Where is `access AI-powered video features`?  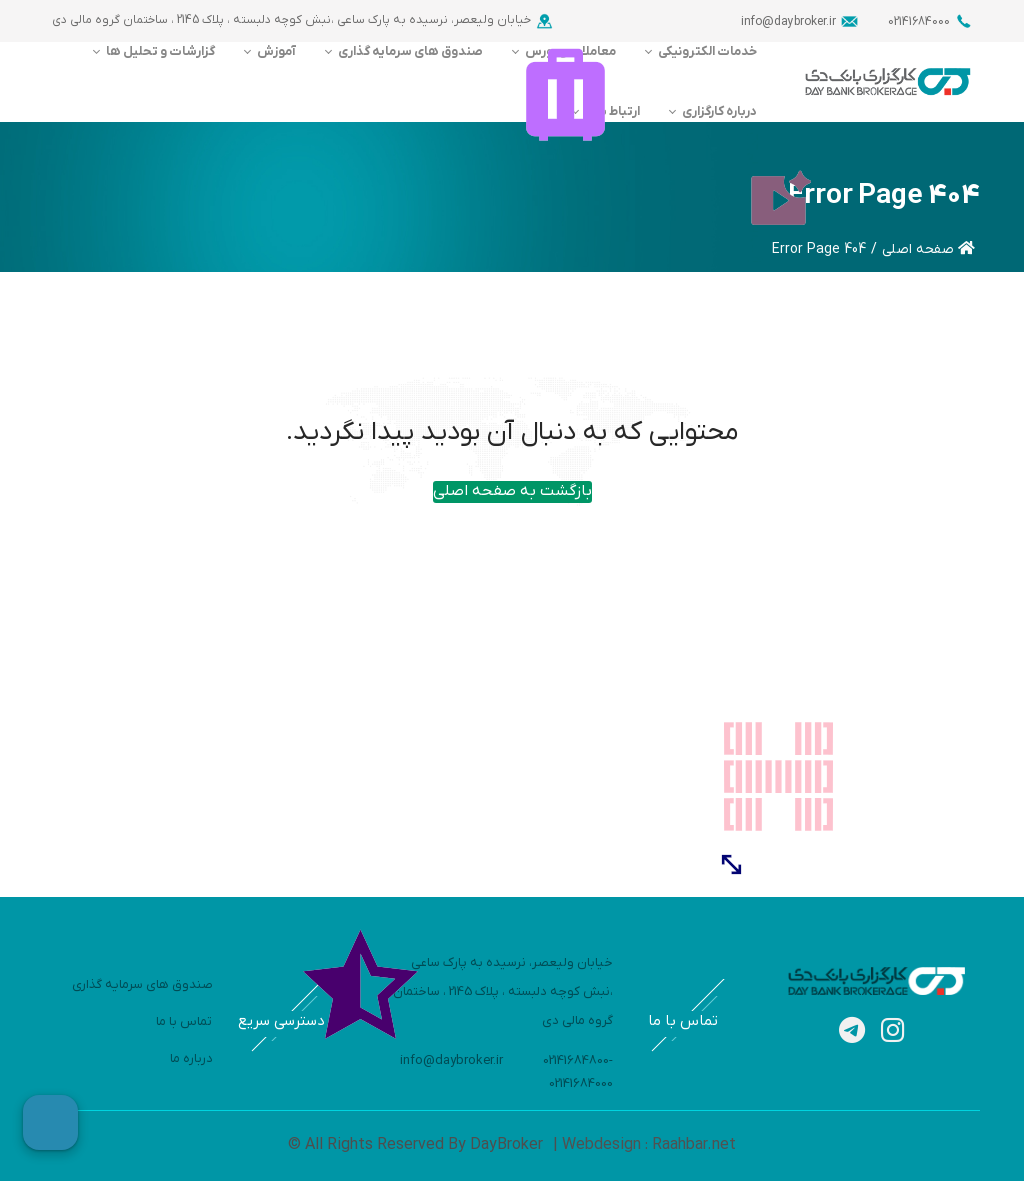 access AI-powered video features is located at coordinates (778, 200).